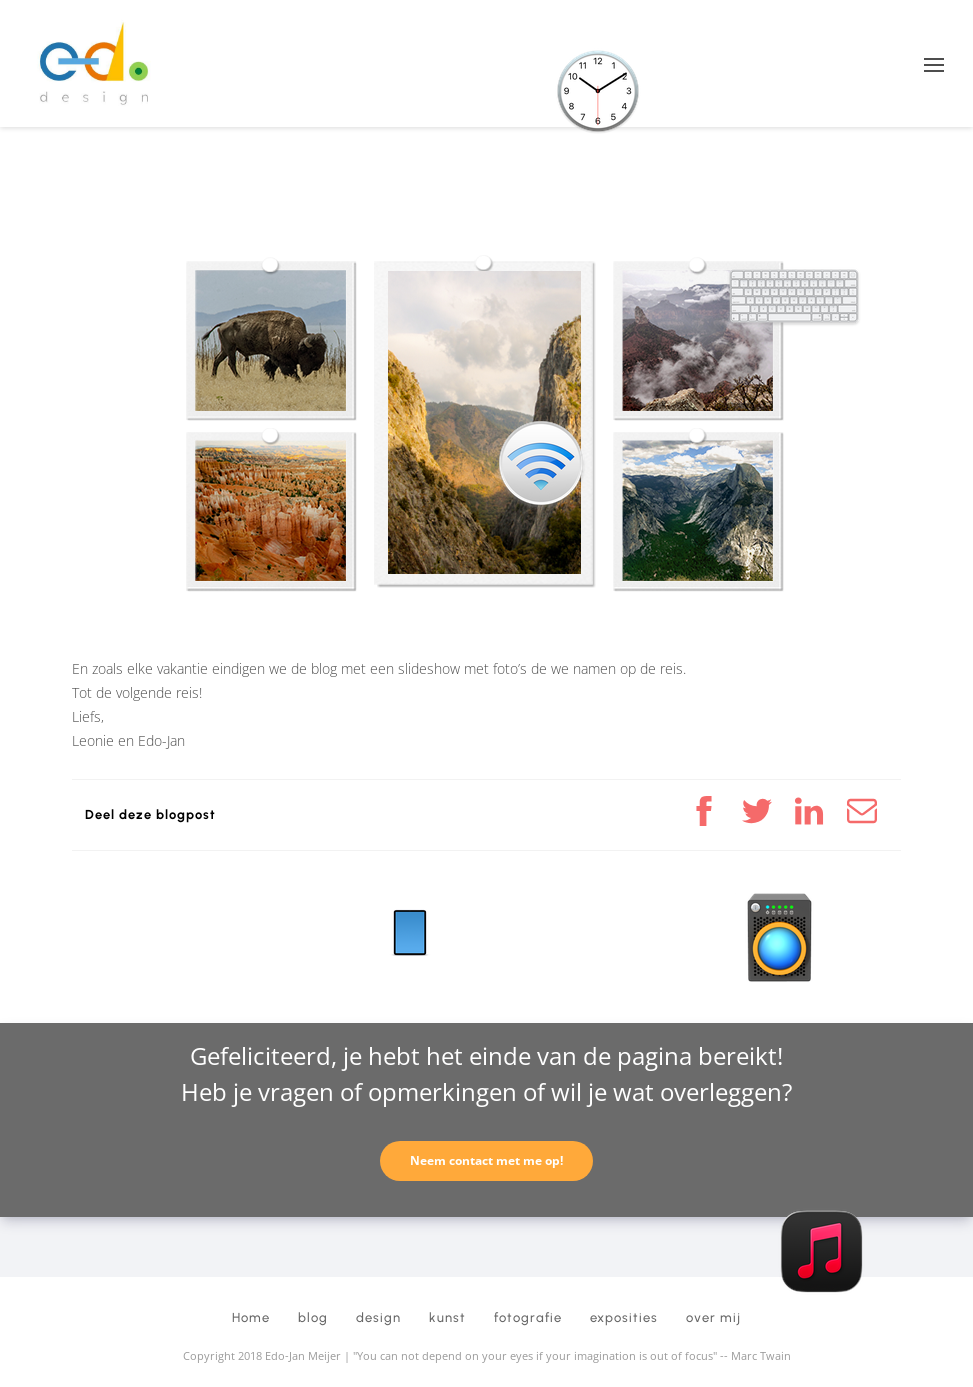 The image size is (973, 1387). I want to click on connect a wireless bluetooth keyboard, so click(794, 296).